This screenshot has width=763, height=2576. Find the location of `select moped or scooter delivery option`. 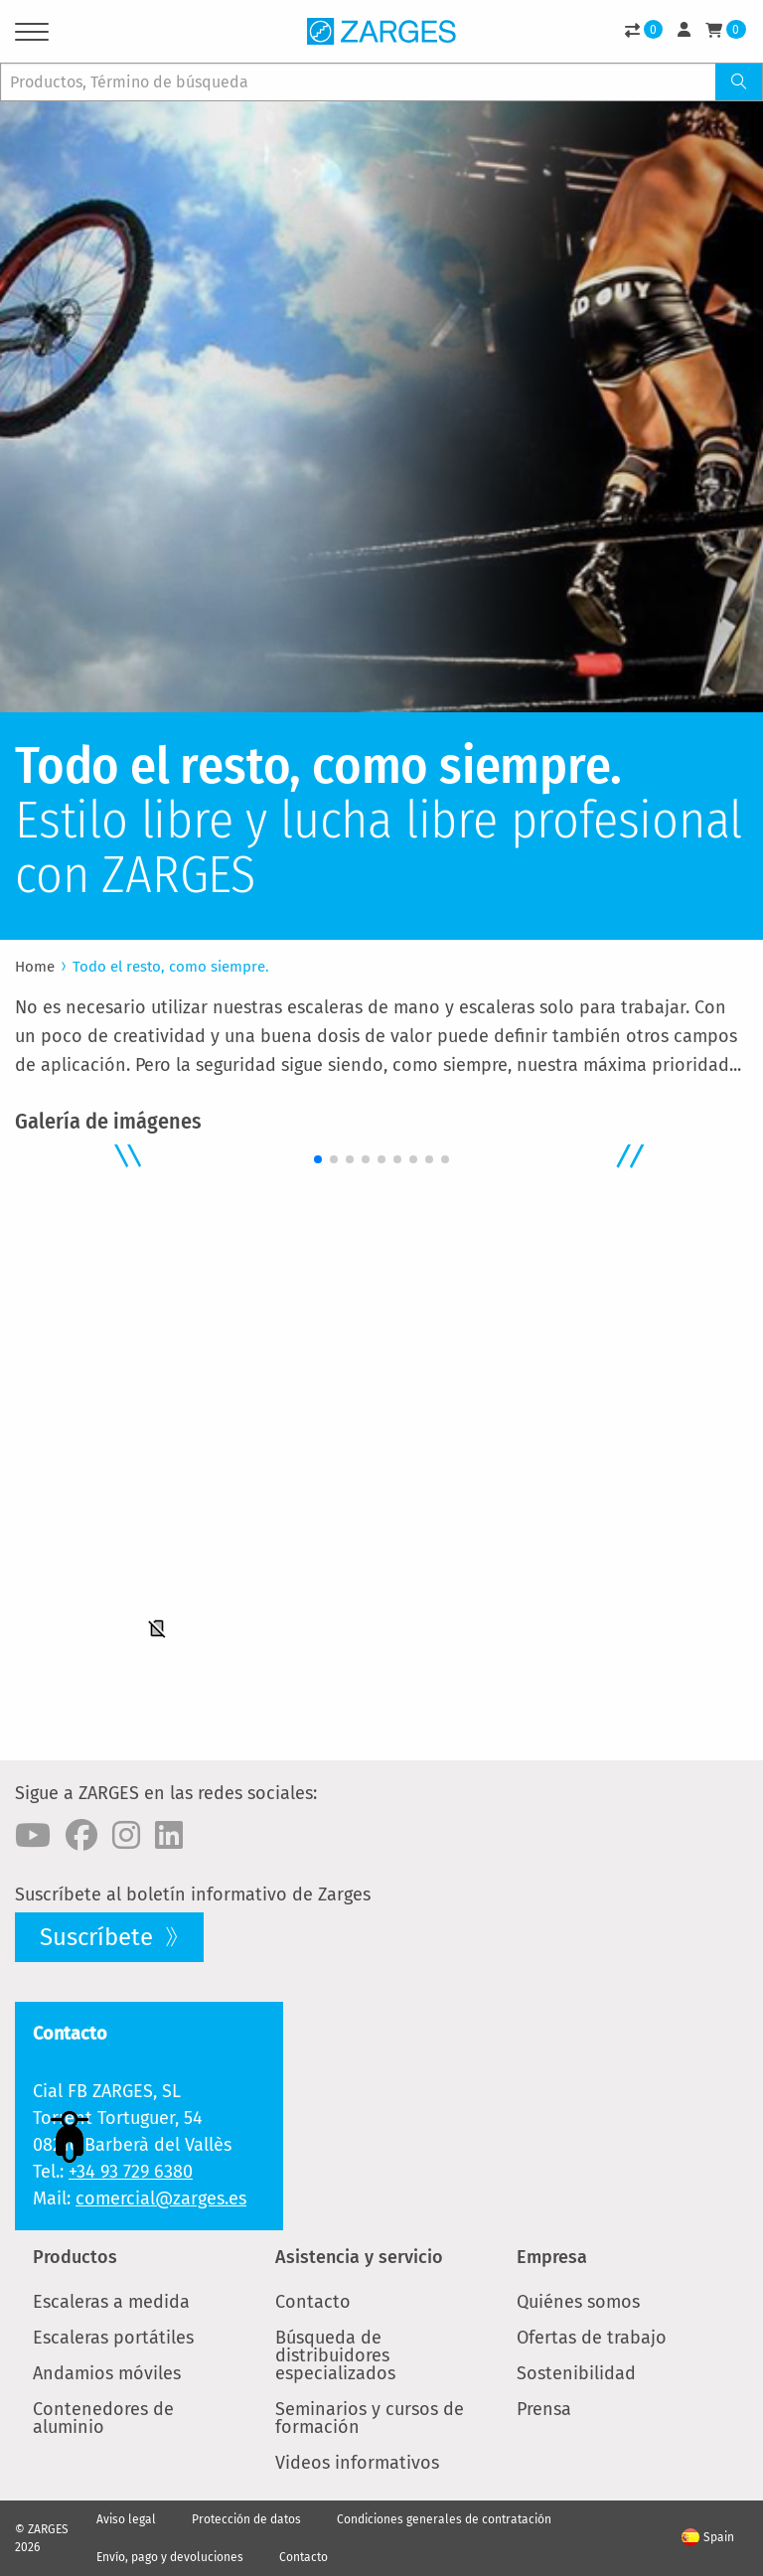

select moped or scooter delivery option is located at coordinates (70, 2137).